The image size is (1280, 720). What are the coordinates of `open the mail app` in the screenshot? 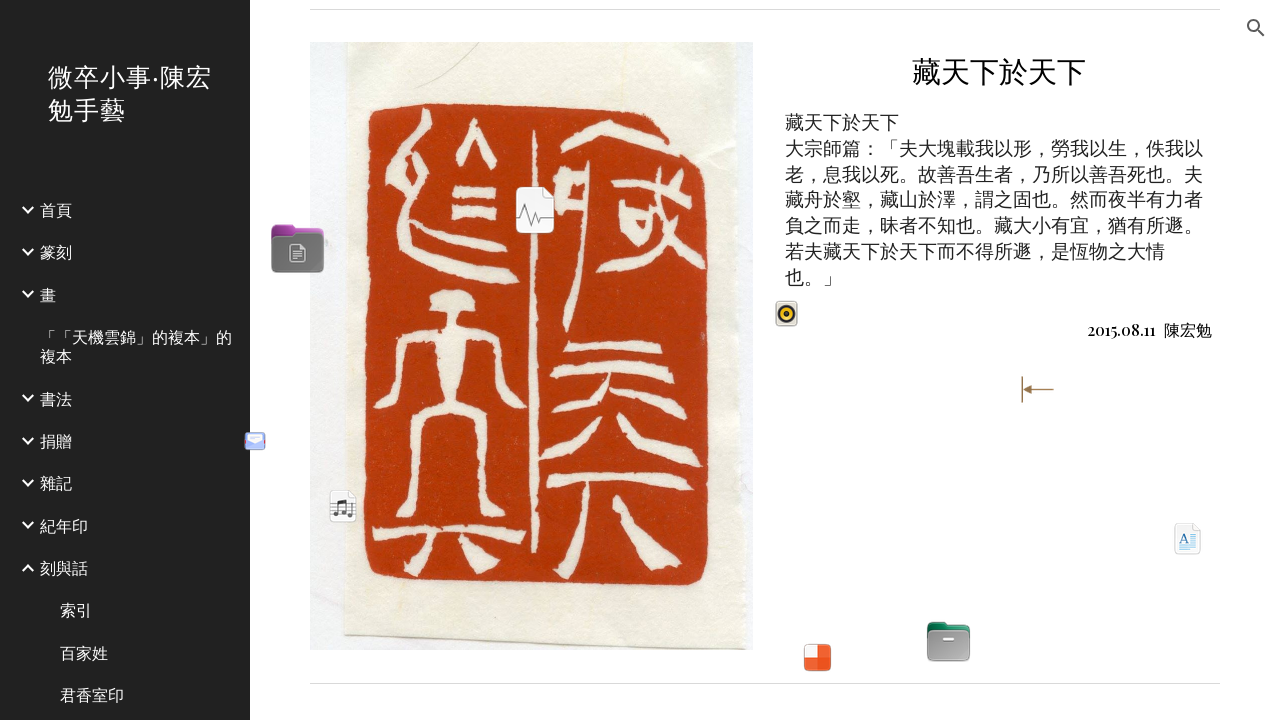 It's located at (255, 441).